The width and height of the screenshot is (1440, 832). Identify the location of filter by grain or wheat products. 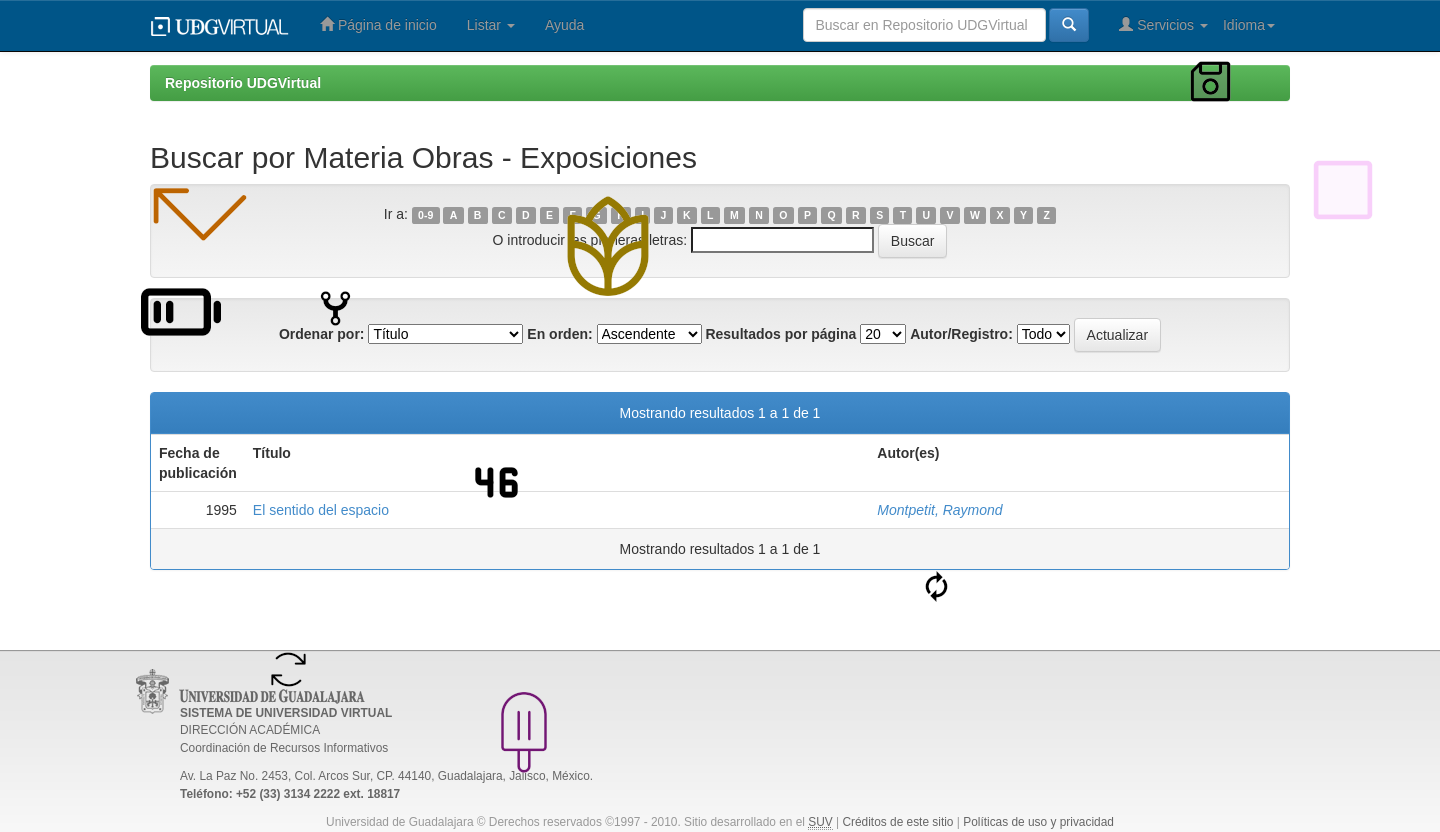
(608, 248).